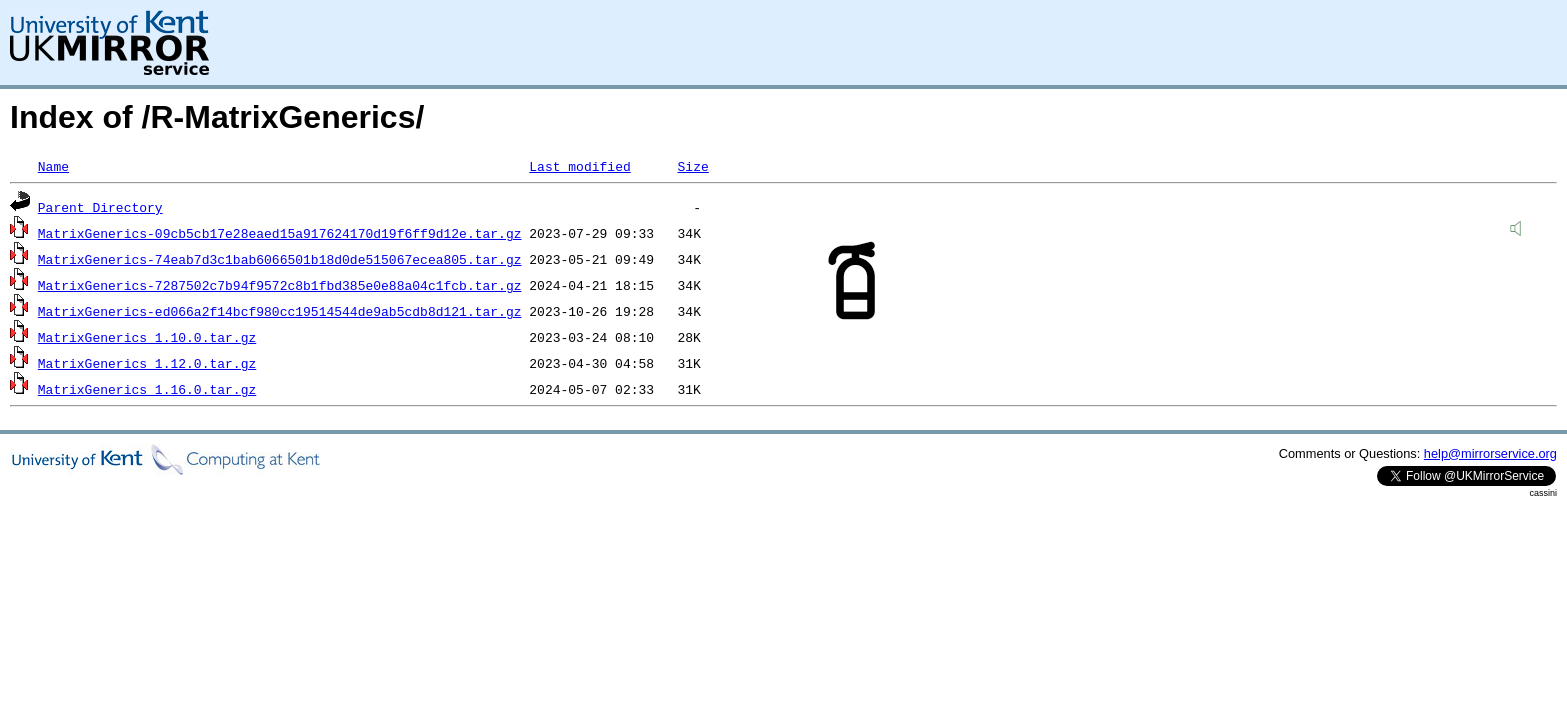 This screenshot has width=1567, height=720. Describe the element at coordinates (855, 280) in the screenshot. I see `access fire safety information` at that location.